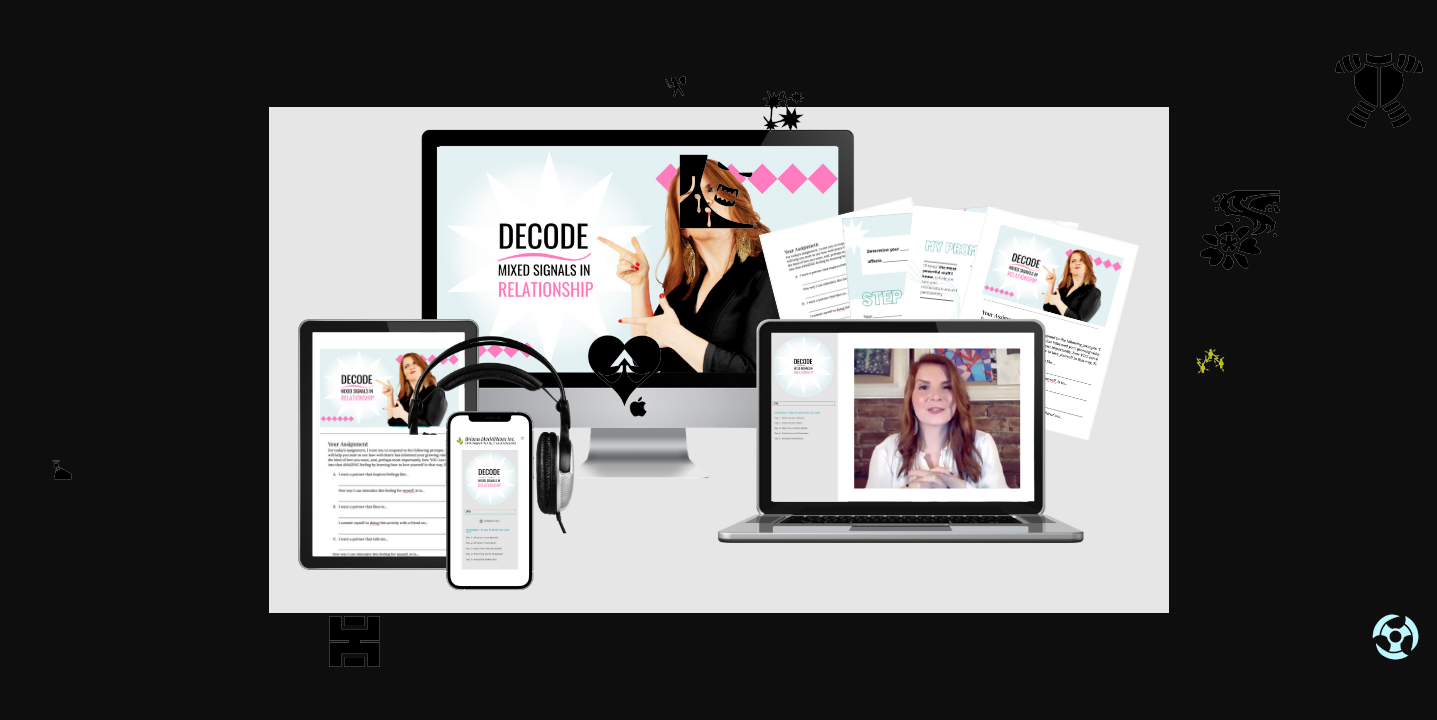  I want to click on browse fragrance or perfume products, so click(1240, 230).